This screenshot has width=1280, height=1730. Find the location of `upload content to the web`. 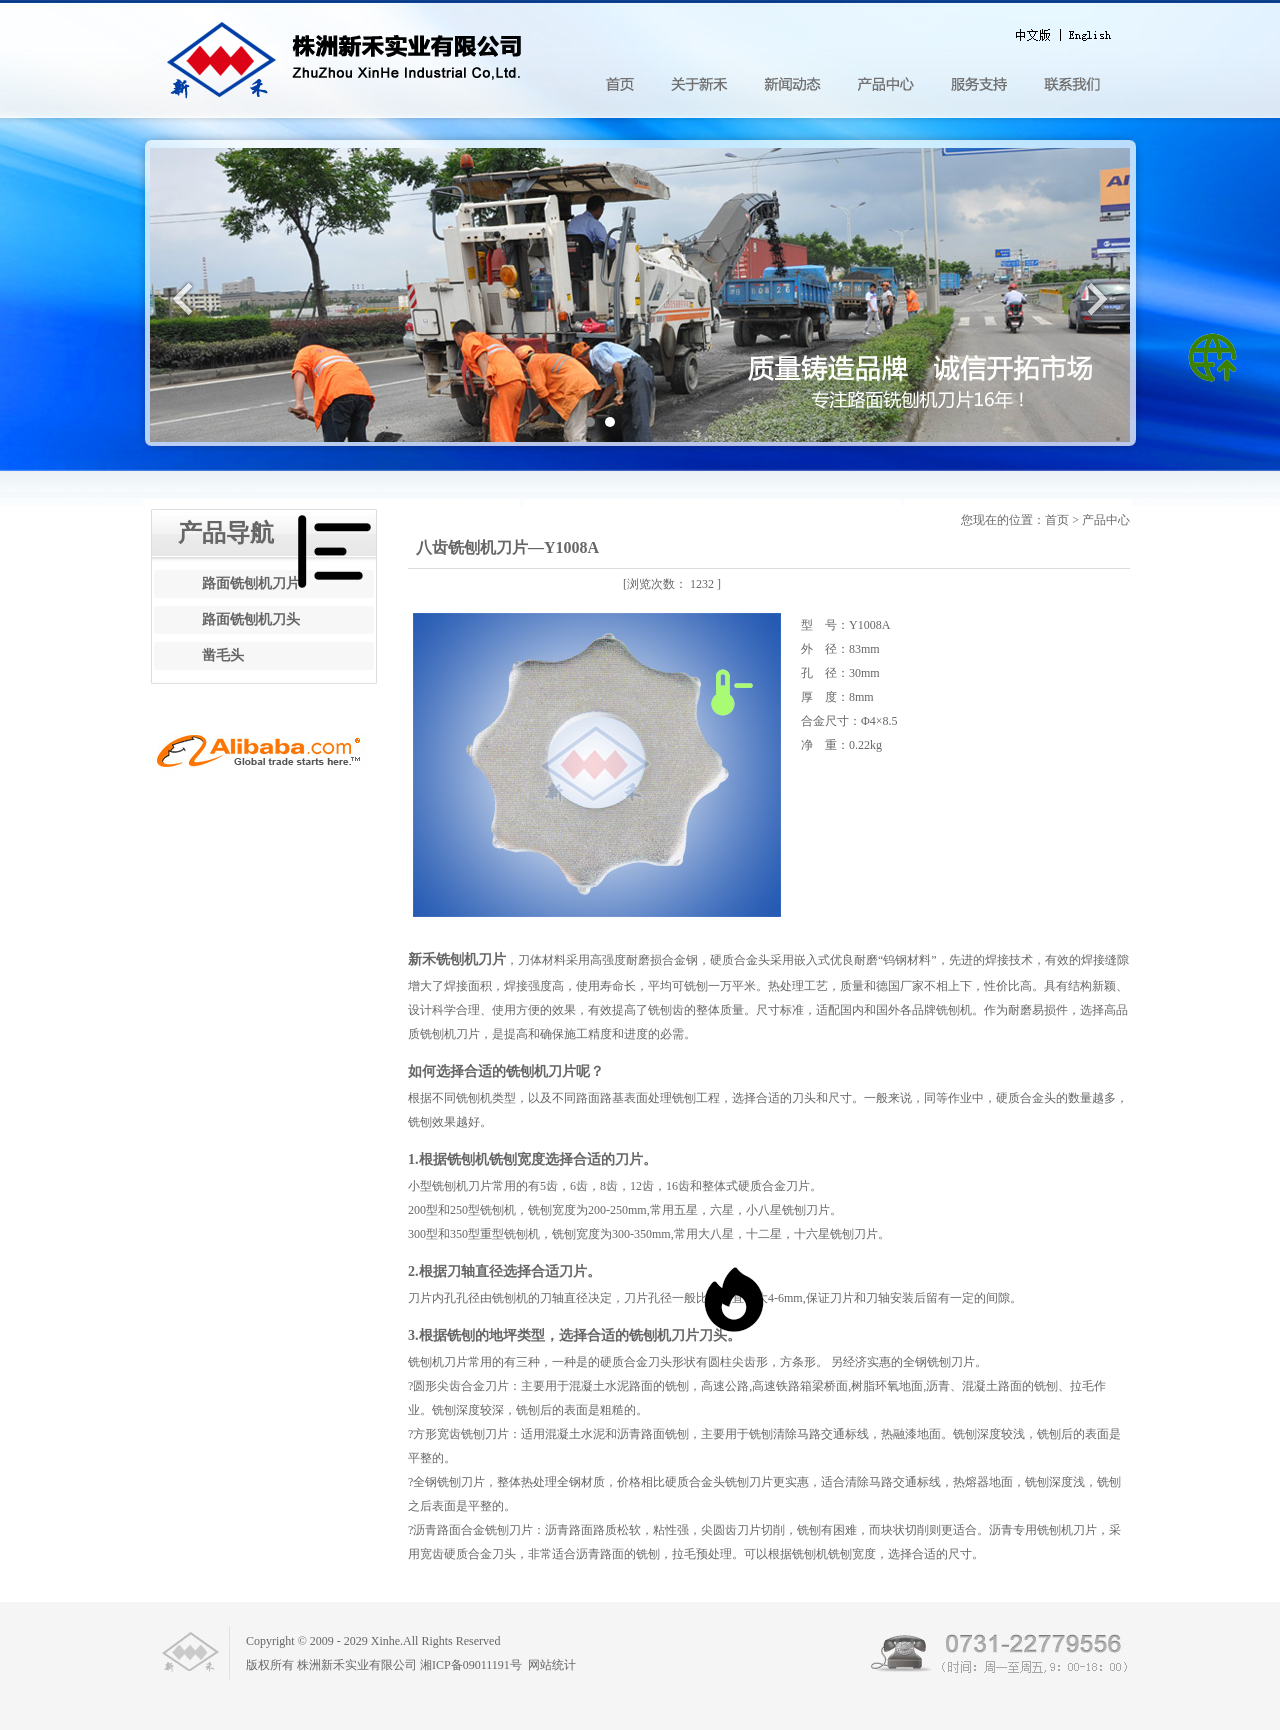

upload content to the web is located at coordinates (1212, 357).